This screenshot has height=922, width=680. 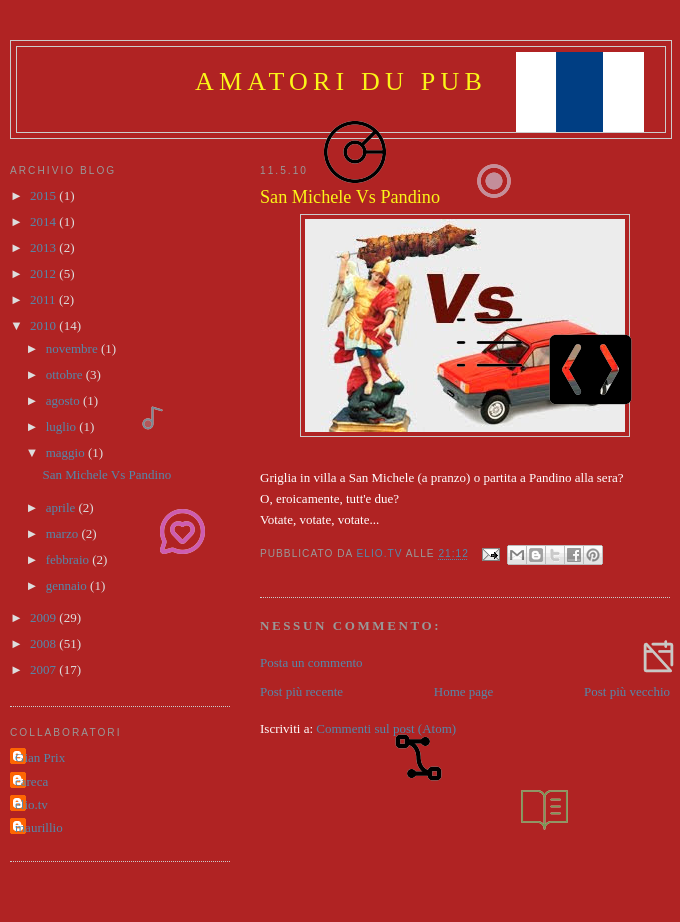 What do you see at coordinates (418, 757) in the screenshot?
I see `edit bezier curve handles` at bounding box center [418, 757].